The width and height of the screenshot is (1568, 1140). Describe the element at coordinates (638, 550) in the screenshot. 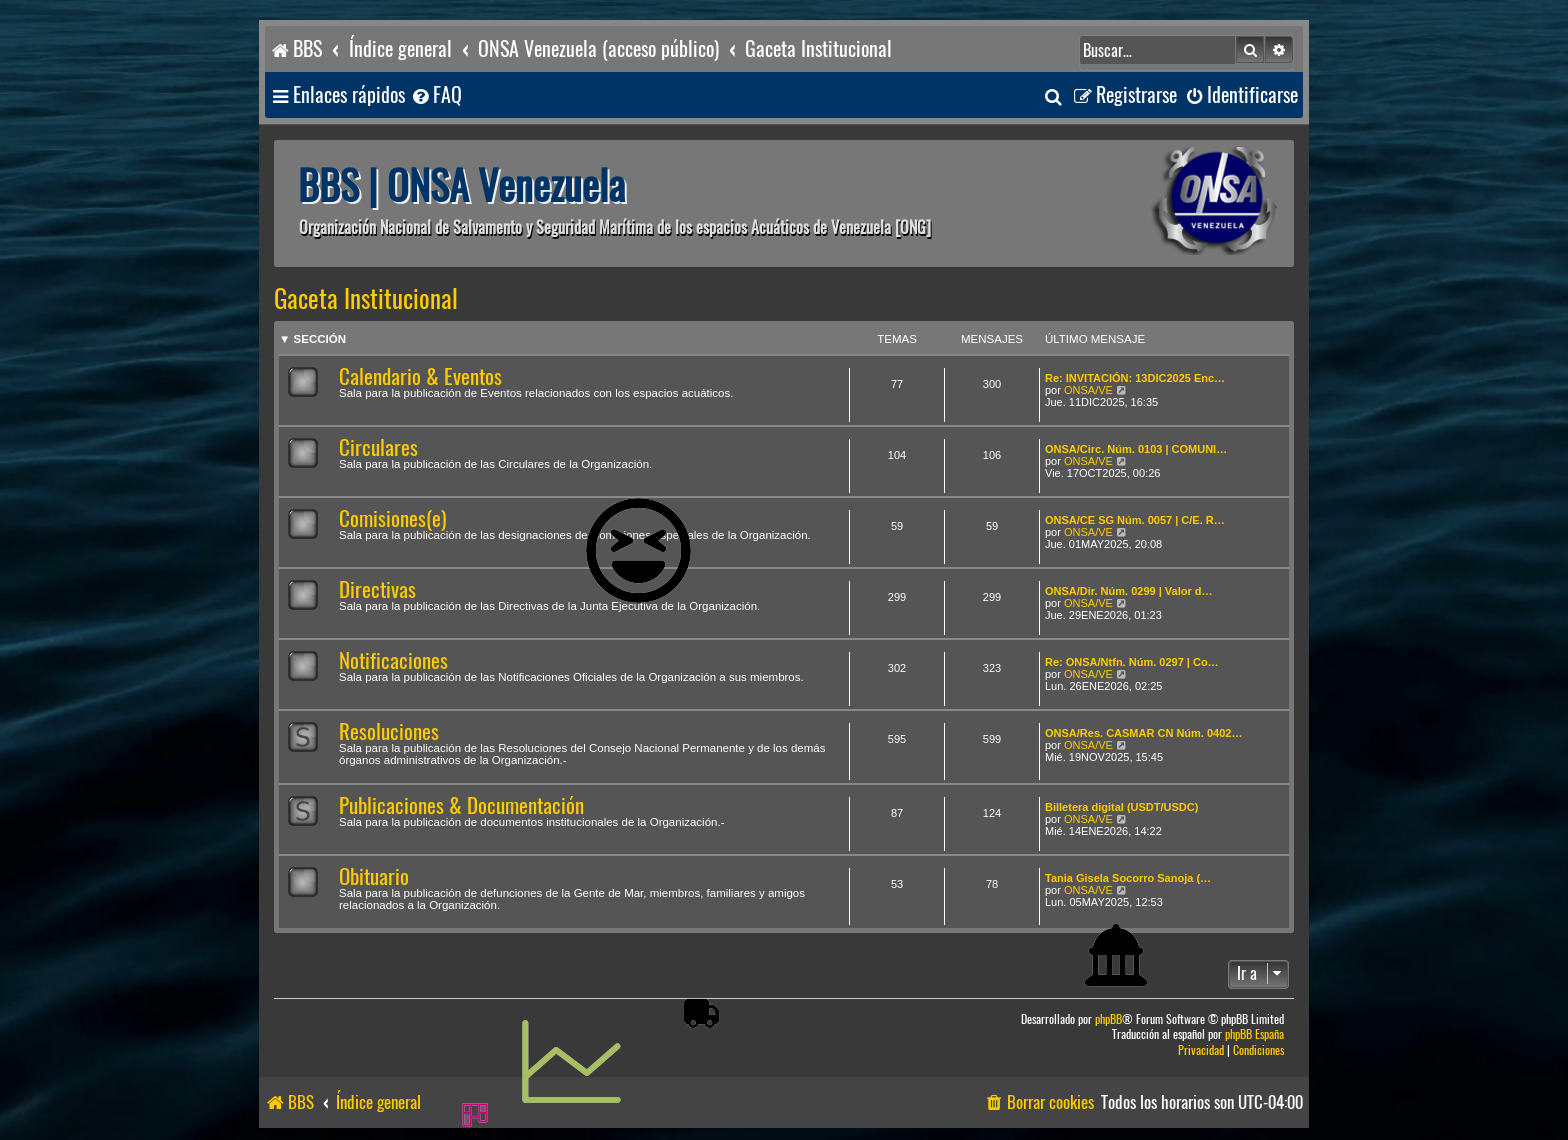

I see `react with a laughing emoji` at that location.